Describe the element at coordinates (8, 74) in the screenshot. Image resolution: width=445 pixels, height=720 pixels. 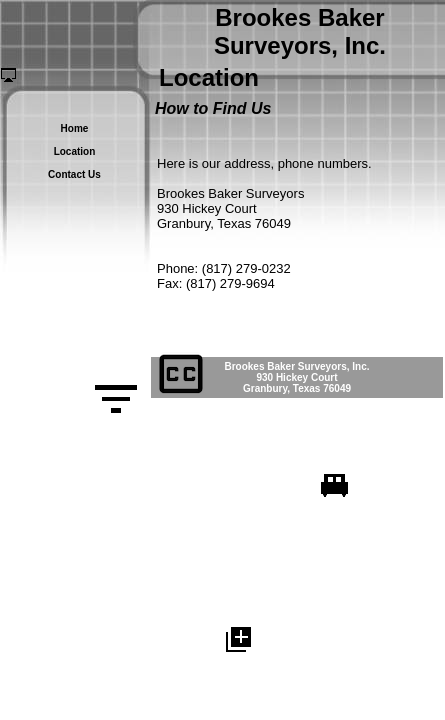
I see `stream content to an external display` at that location.